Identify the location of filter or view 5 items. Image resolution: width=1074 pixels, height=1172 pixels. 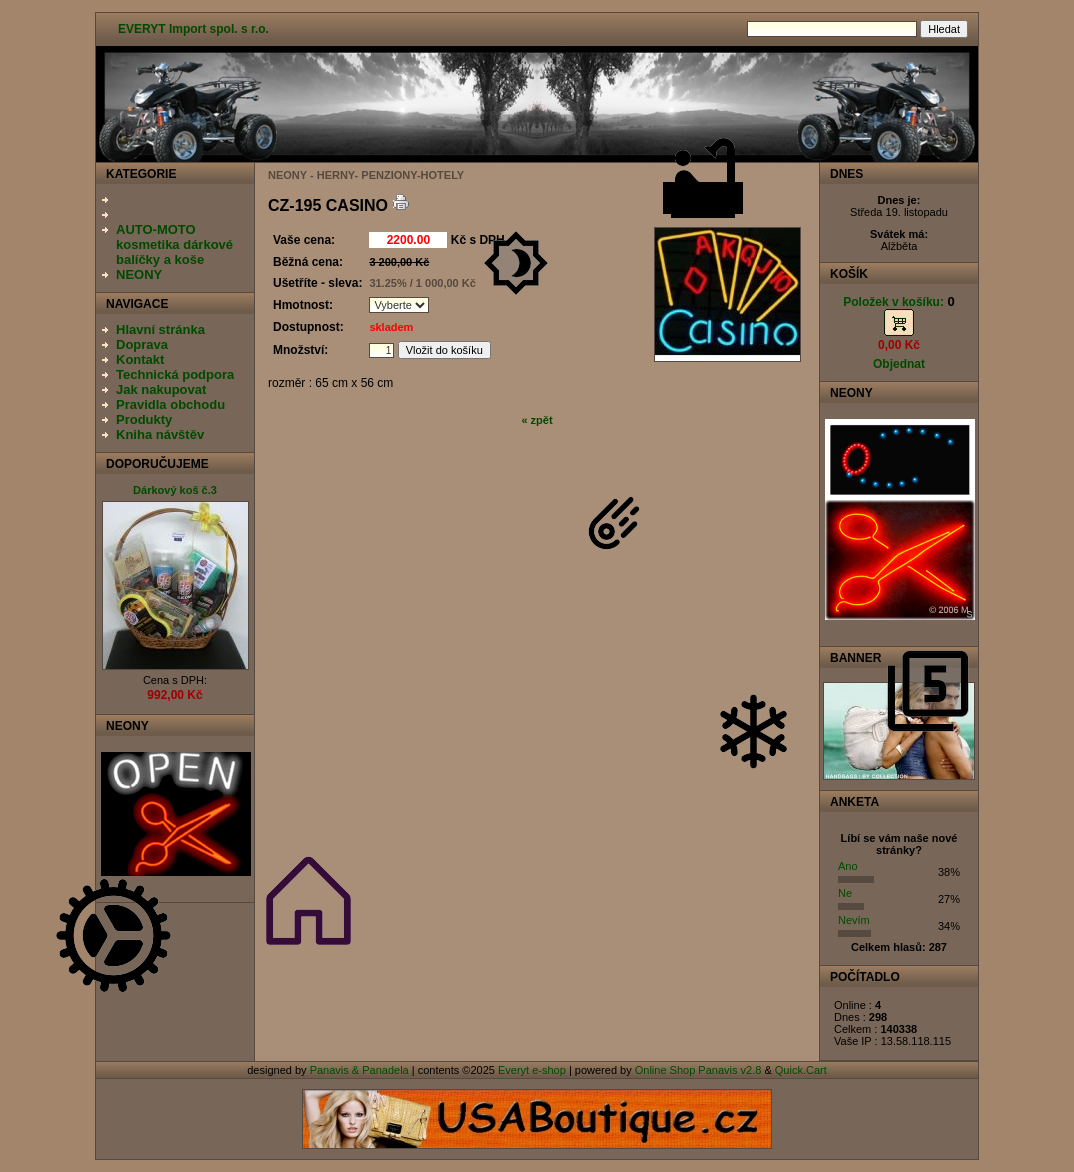
(928, 691).